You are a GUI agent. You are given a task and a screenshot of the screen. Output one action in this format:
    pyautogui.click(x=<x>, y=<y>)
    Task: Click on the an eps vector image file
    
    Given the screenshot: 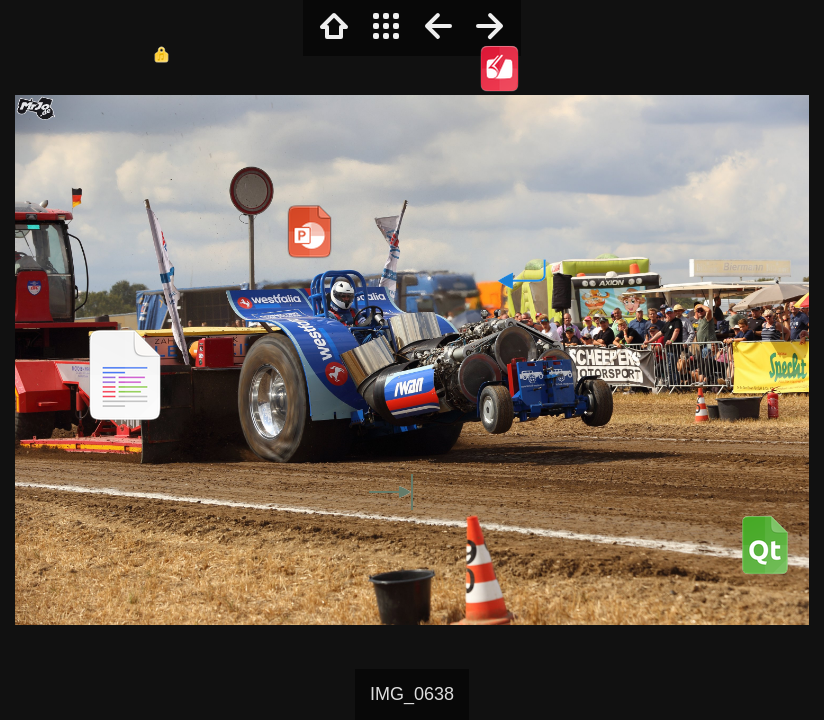 What is the action you would take?
    pyautogui.click(x=499, y=68)
    